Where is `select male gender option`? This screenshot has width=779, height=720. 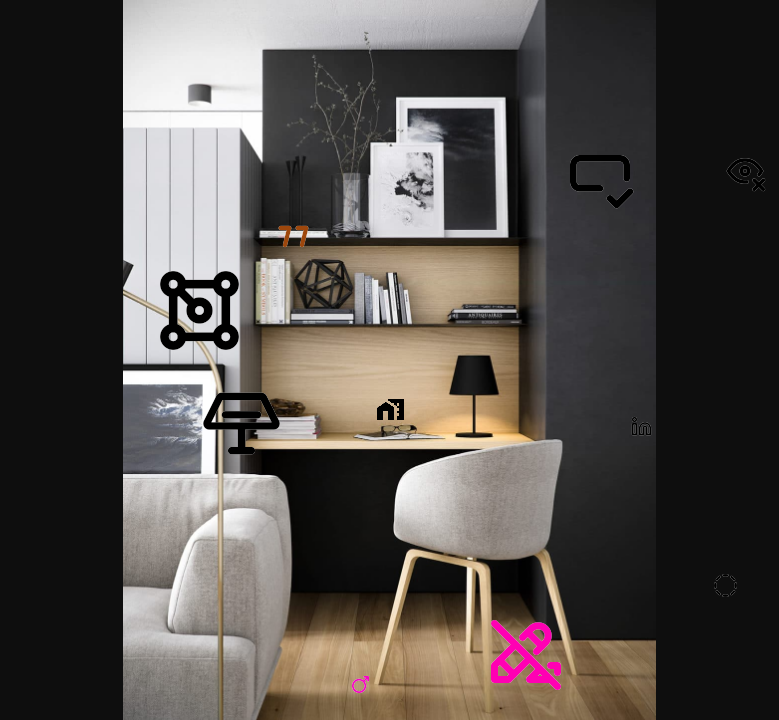
select male gender option is located at coordinates (360, 684).